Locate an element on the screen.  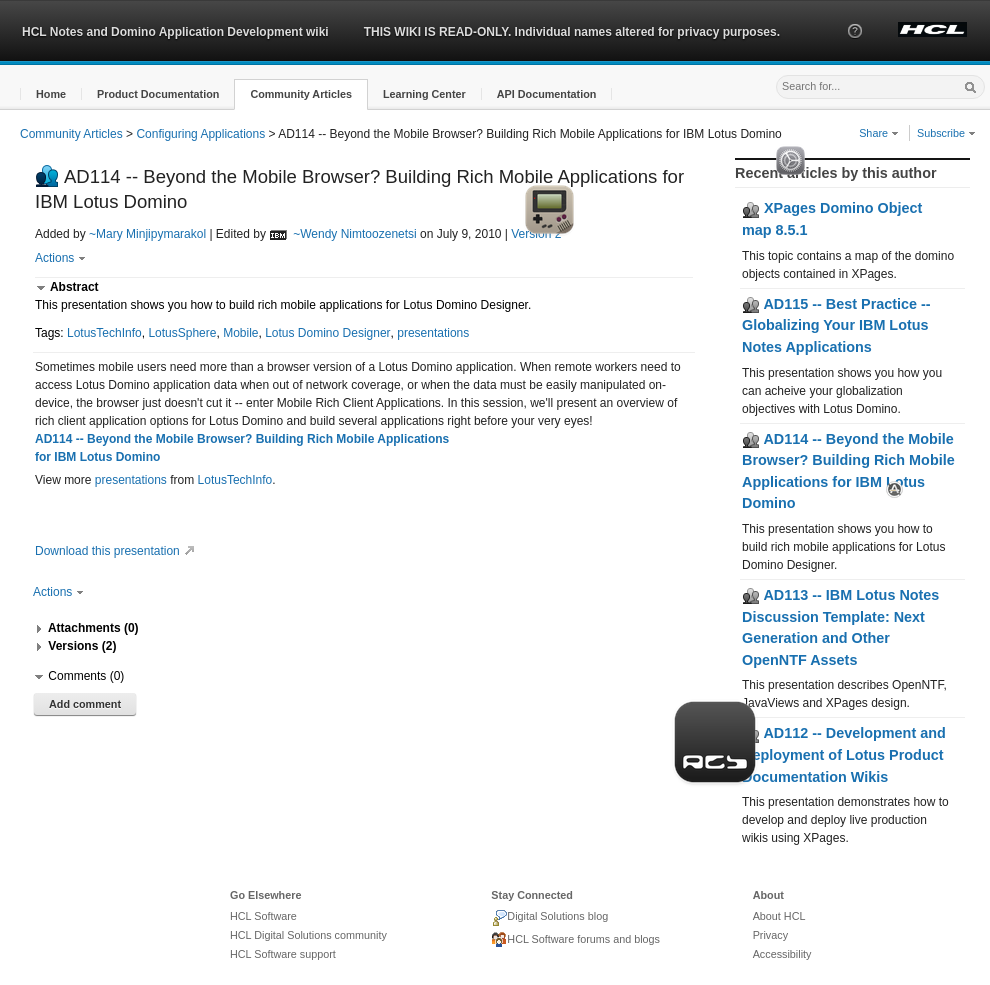
launch cartridges retro game emulator is located at coordinates (549, 209).